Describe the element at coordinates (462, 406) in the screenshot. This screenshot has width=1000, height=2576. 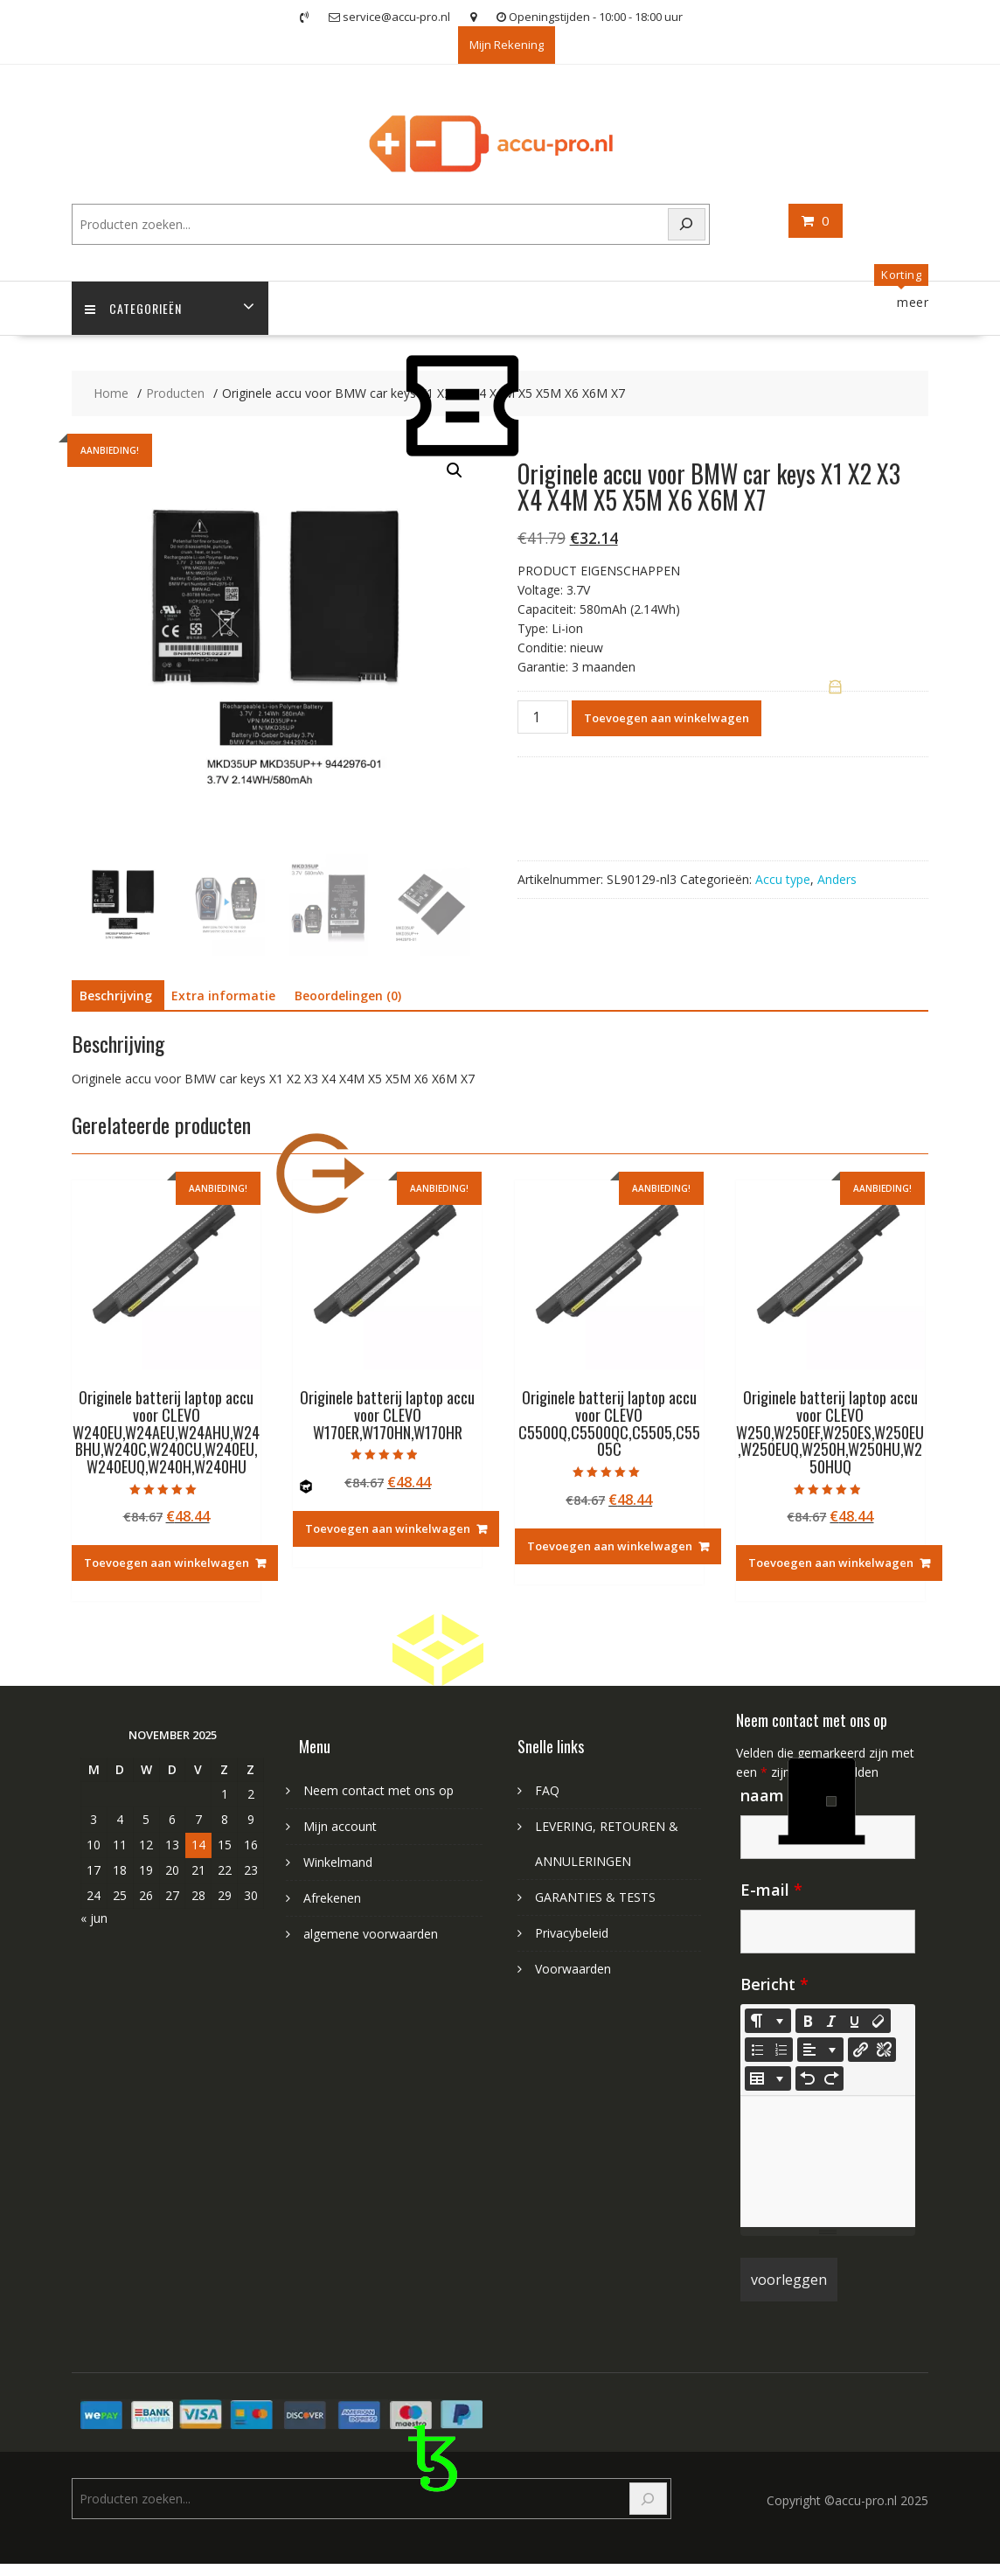
I see `view available coupons or discounts` at that location.